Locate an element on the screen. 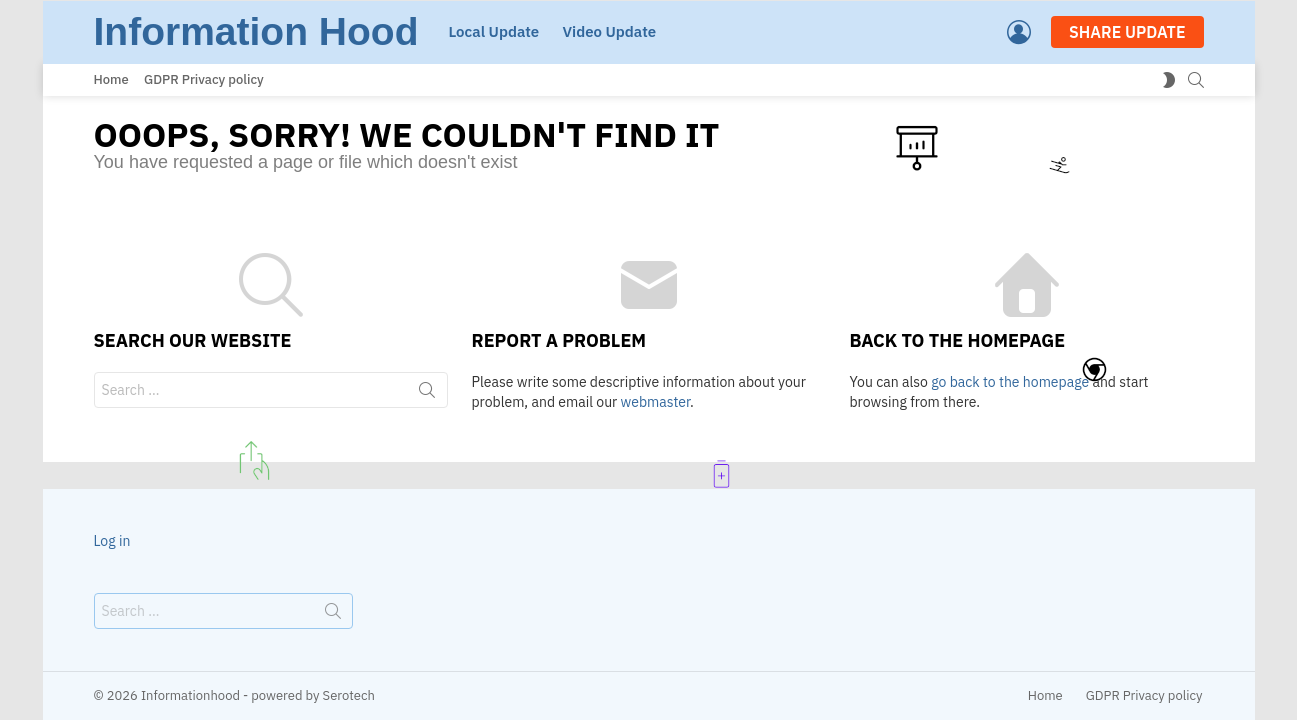  access skiing or winter sports activities is located at coordinates (1059, 165).